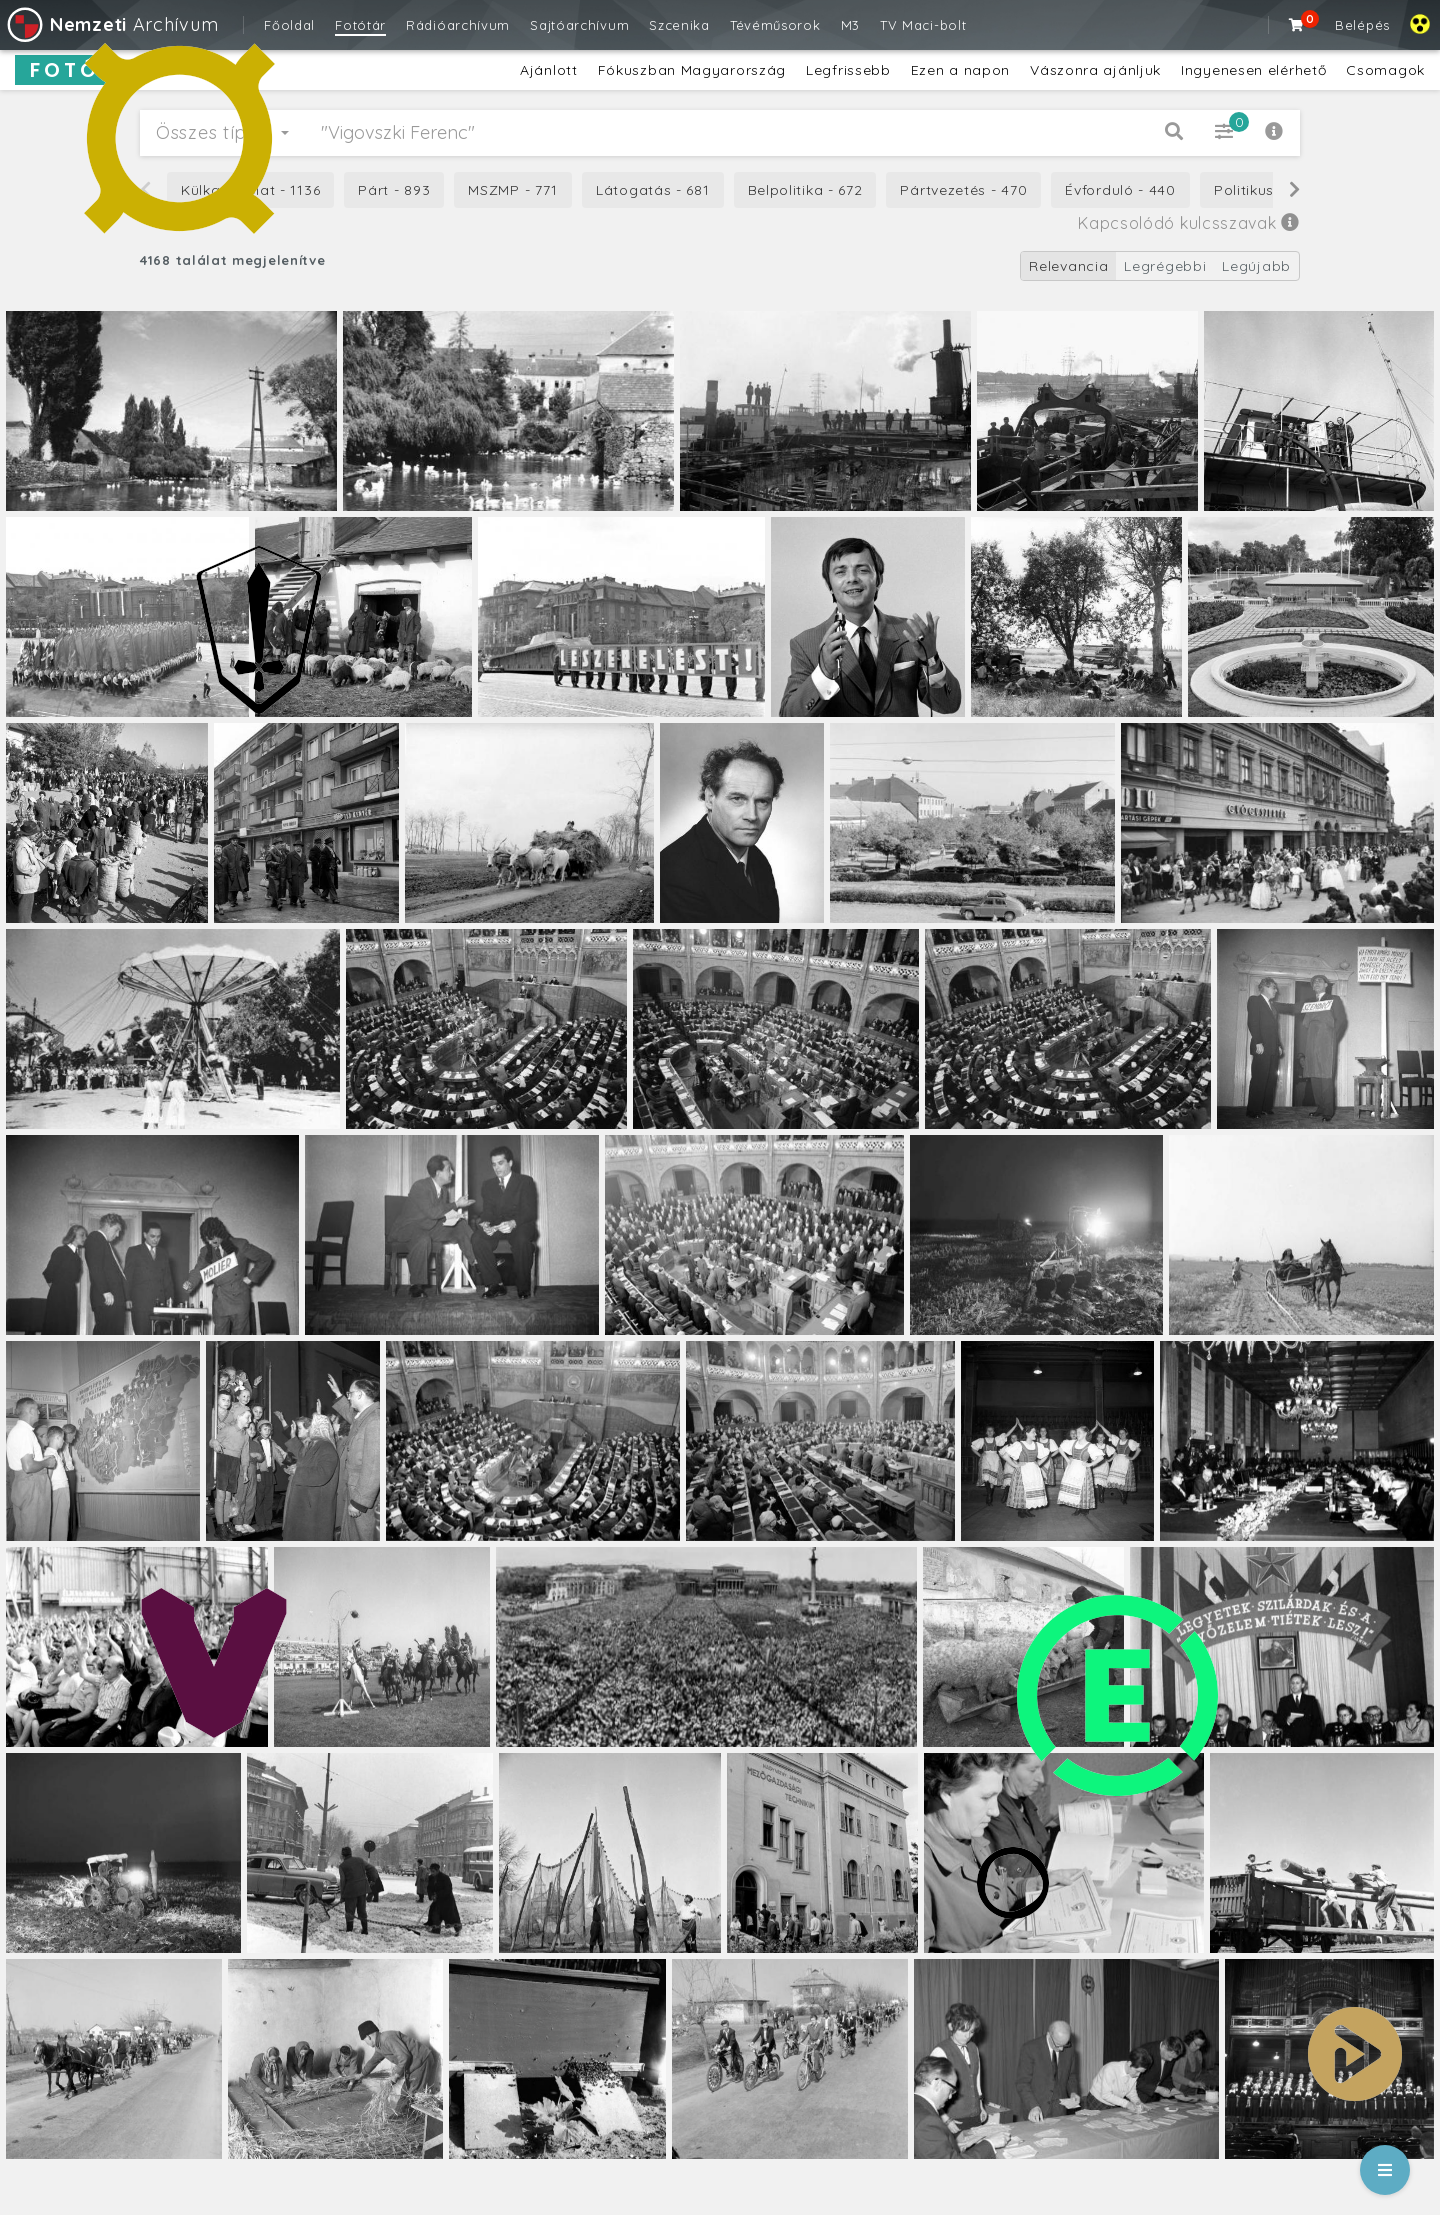 Image resolution: width=1440 pixels, height=2215 pixels. Describe the element at coordinates (1013, 1883) in the screenshot. I see `ghost publishing platform logo` at that location.